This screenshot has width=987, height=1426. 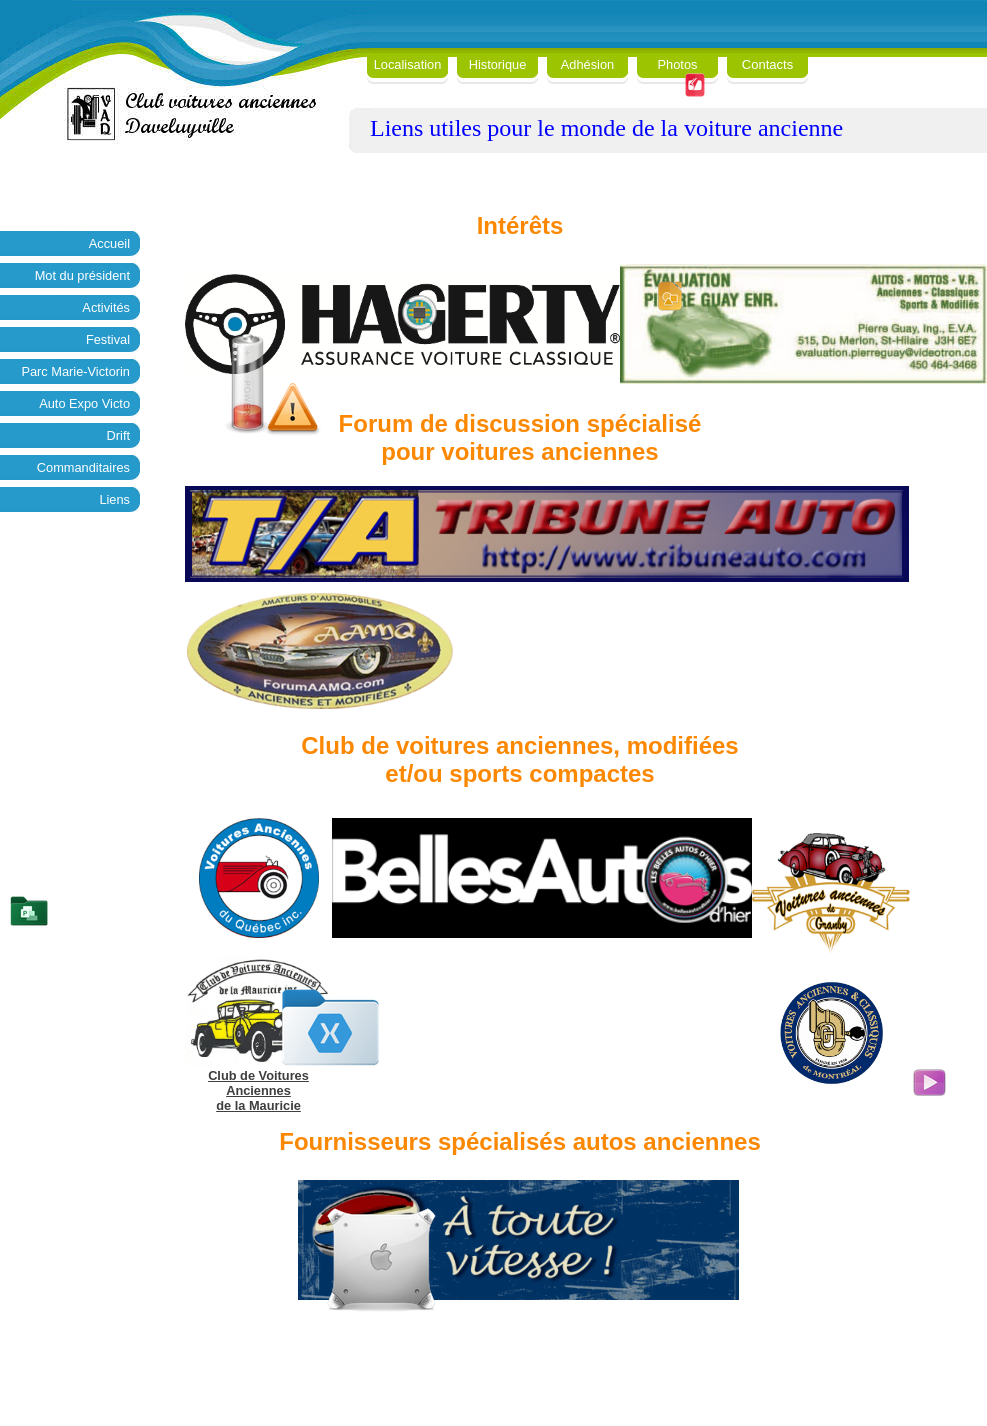 I want to click on open Xamarin project files folder, so click(x=330, y=1030).